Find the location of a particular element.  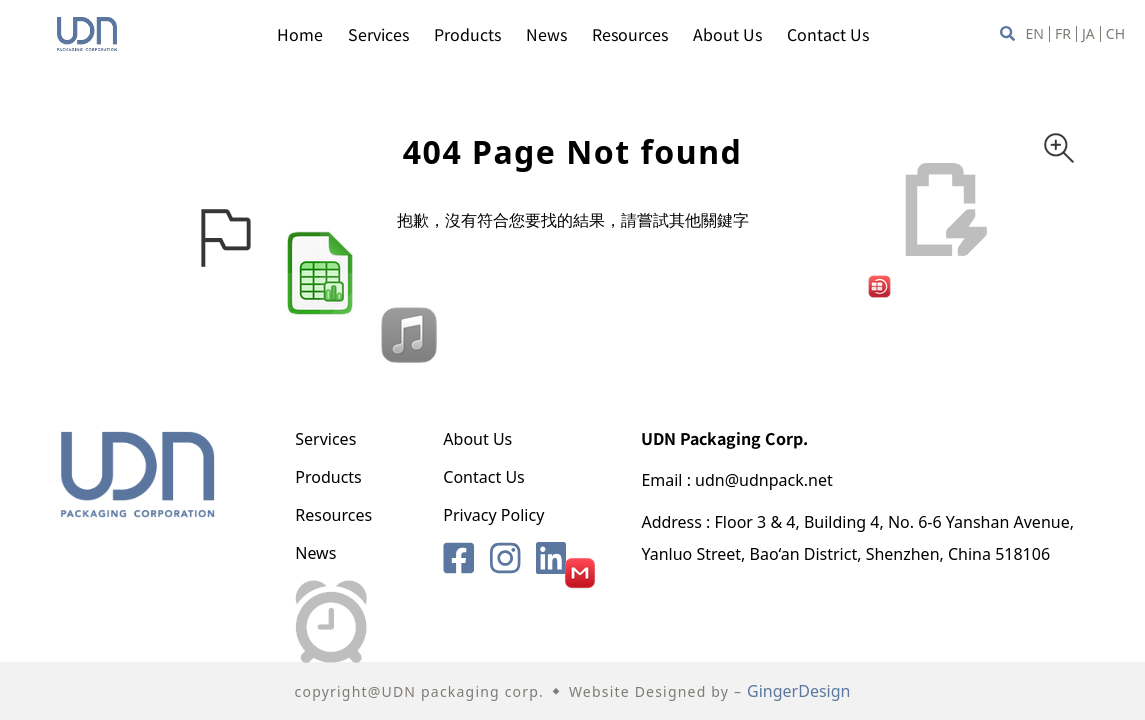

access flag emojis in the emoji picker is located at coordinates (226, 238).